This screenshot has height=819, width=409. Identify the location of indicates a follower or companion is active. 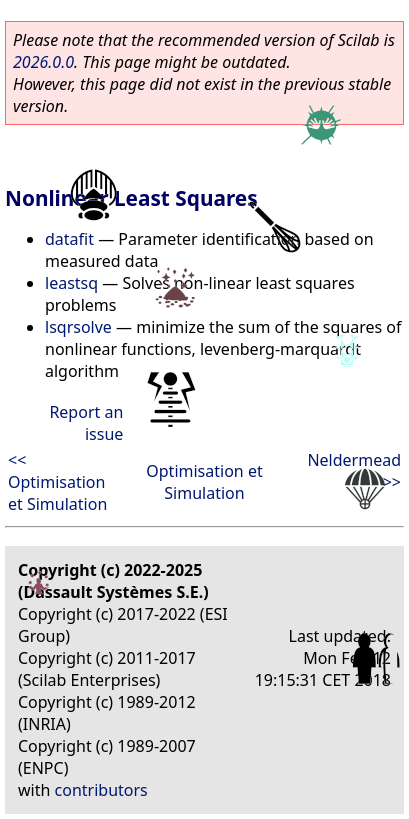
(377, 658).